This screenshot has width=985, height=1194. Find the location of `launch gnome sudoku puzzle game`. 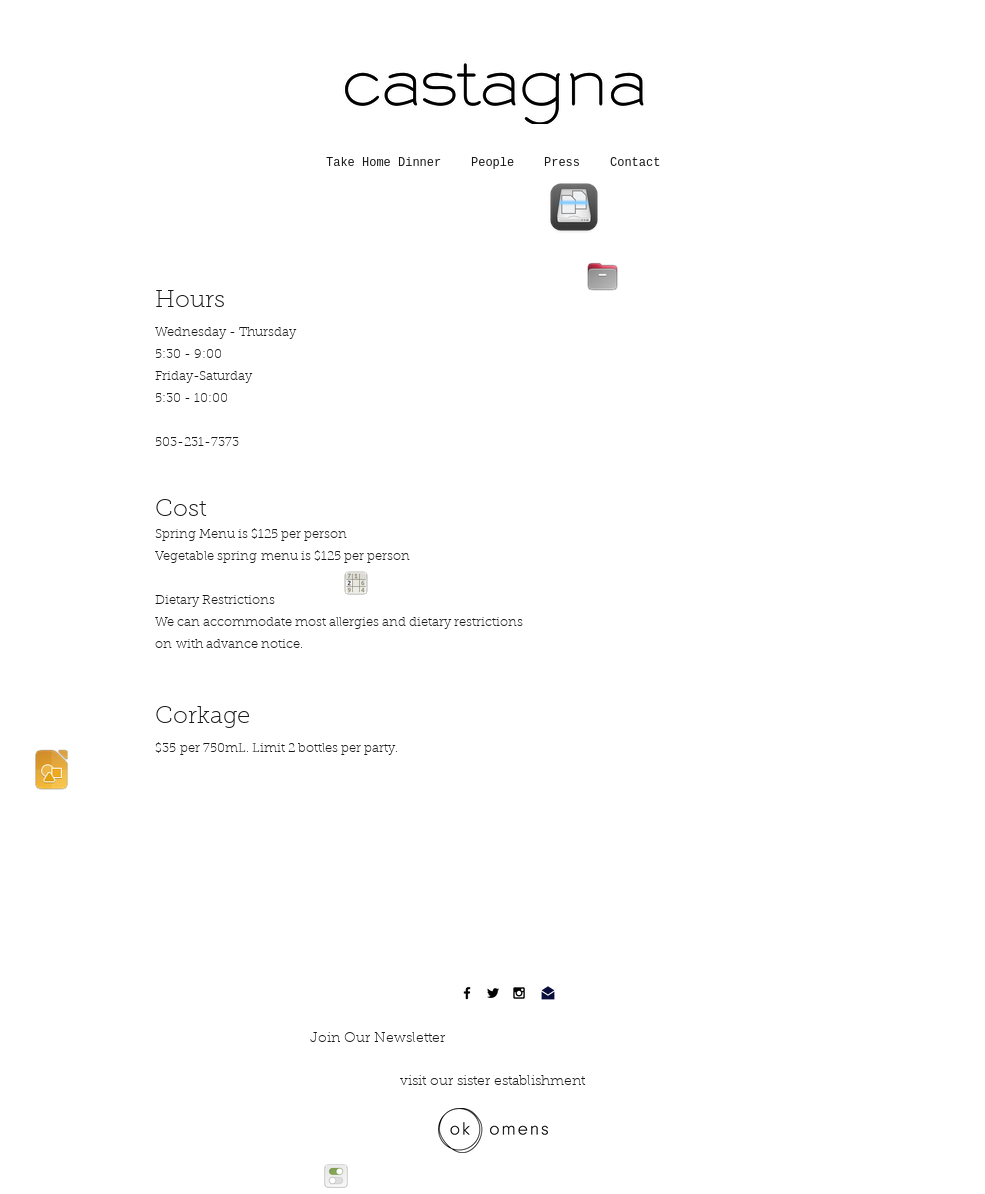

launch gnome sudoku puzzle game is located at coordinates (356, 583).